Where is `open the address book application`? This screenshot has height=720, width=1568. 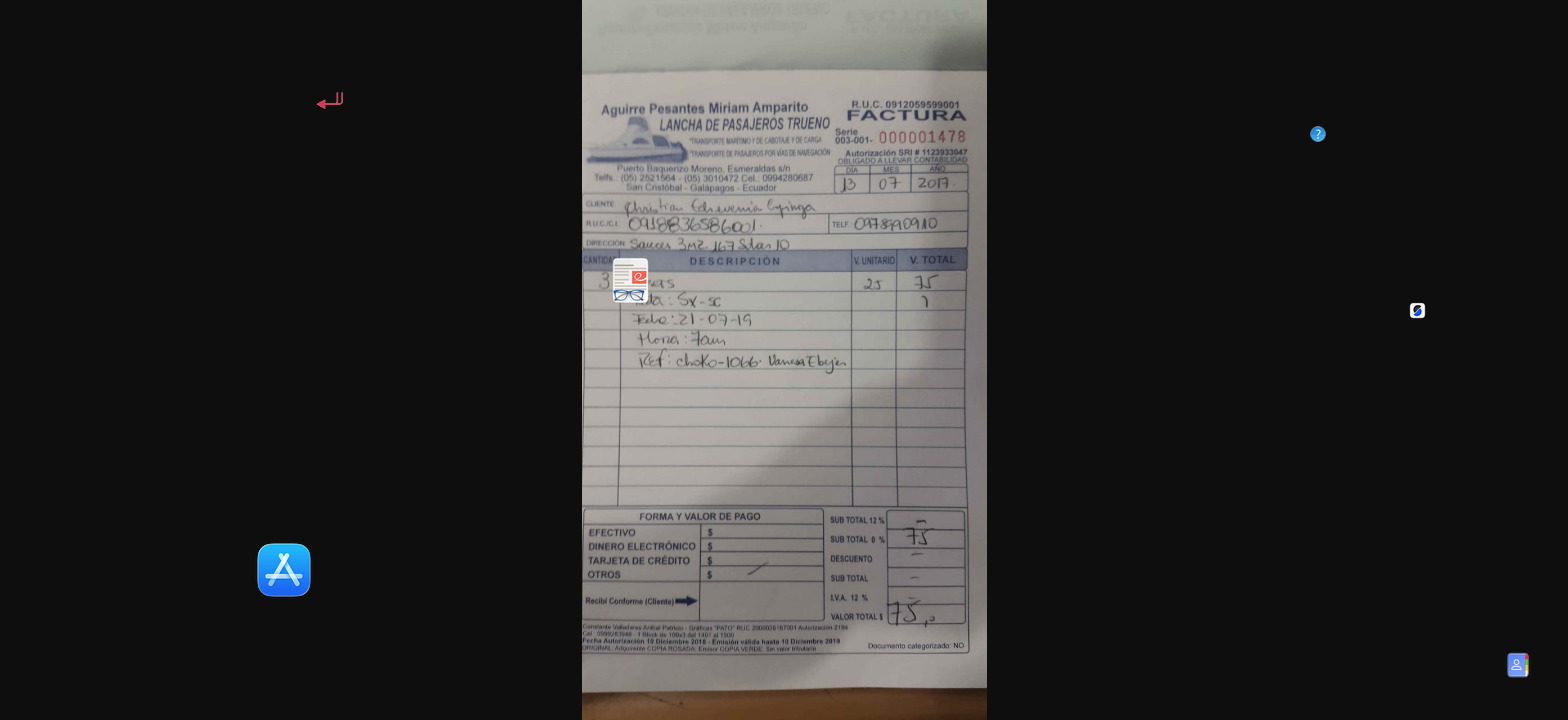
open the address book application is located at coordinates (1518, 665).